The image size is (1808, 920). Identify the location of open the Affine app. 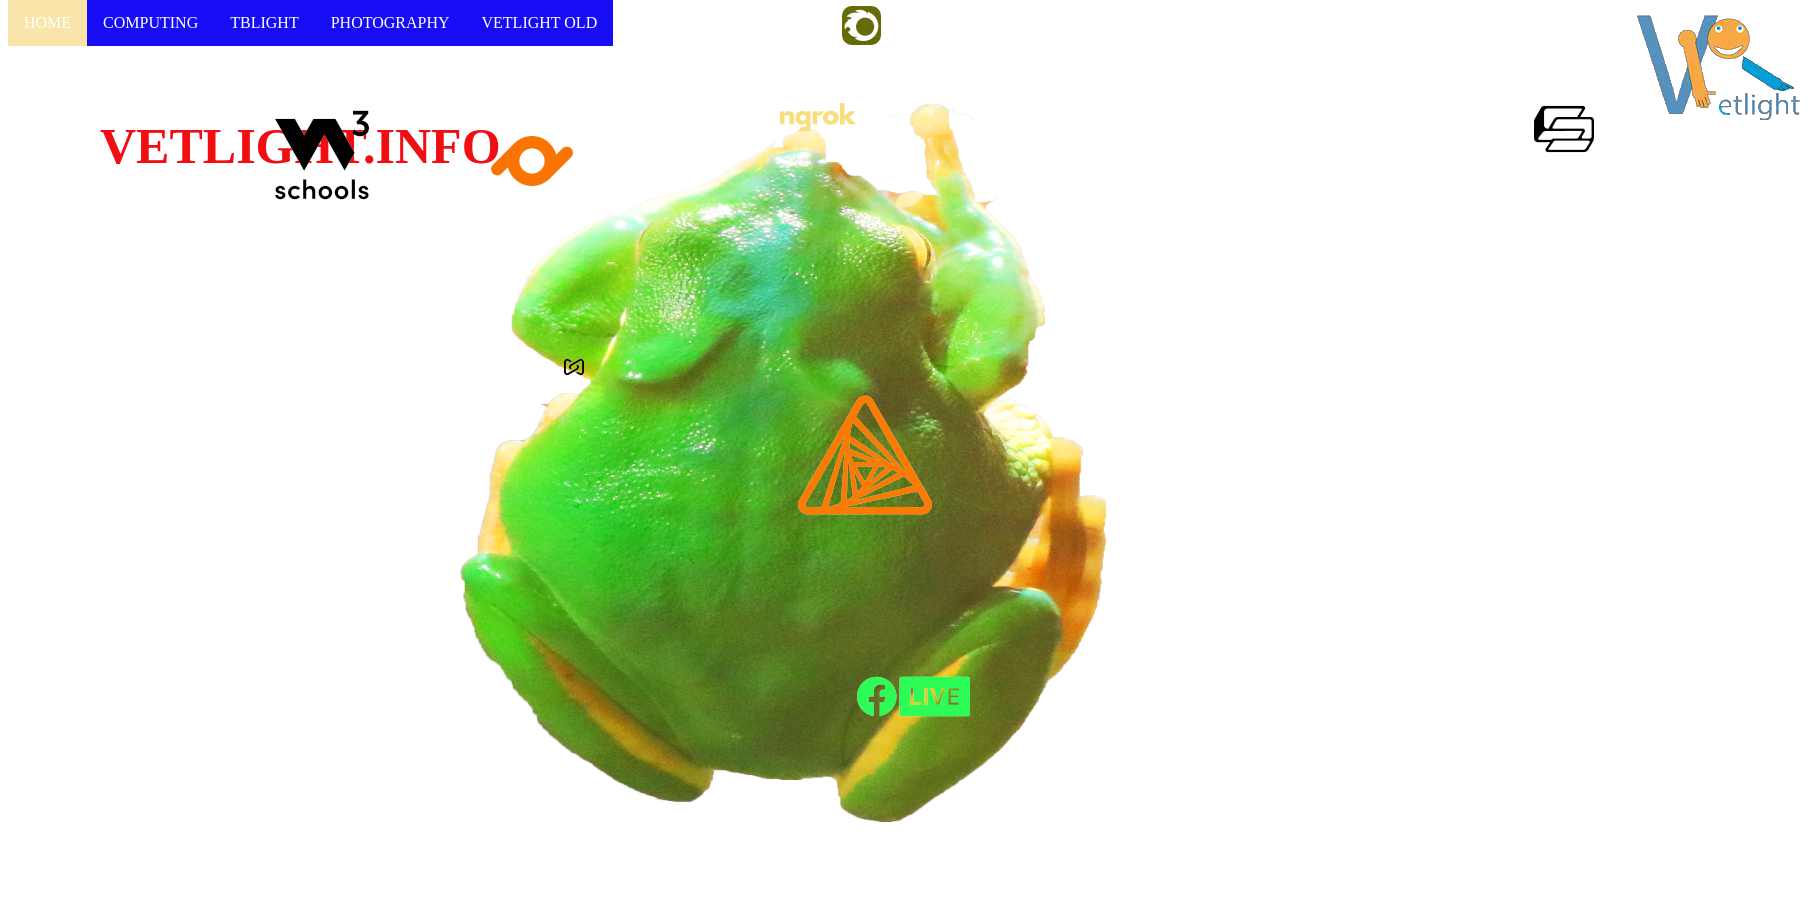
(865, 455).